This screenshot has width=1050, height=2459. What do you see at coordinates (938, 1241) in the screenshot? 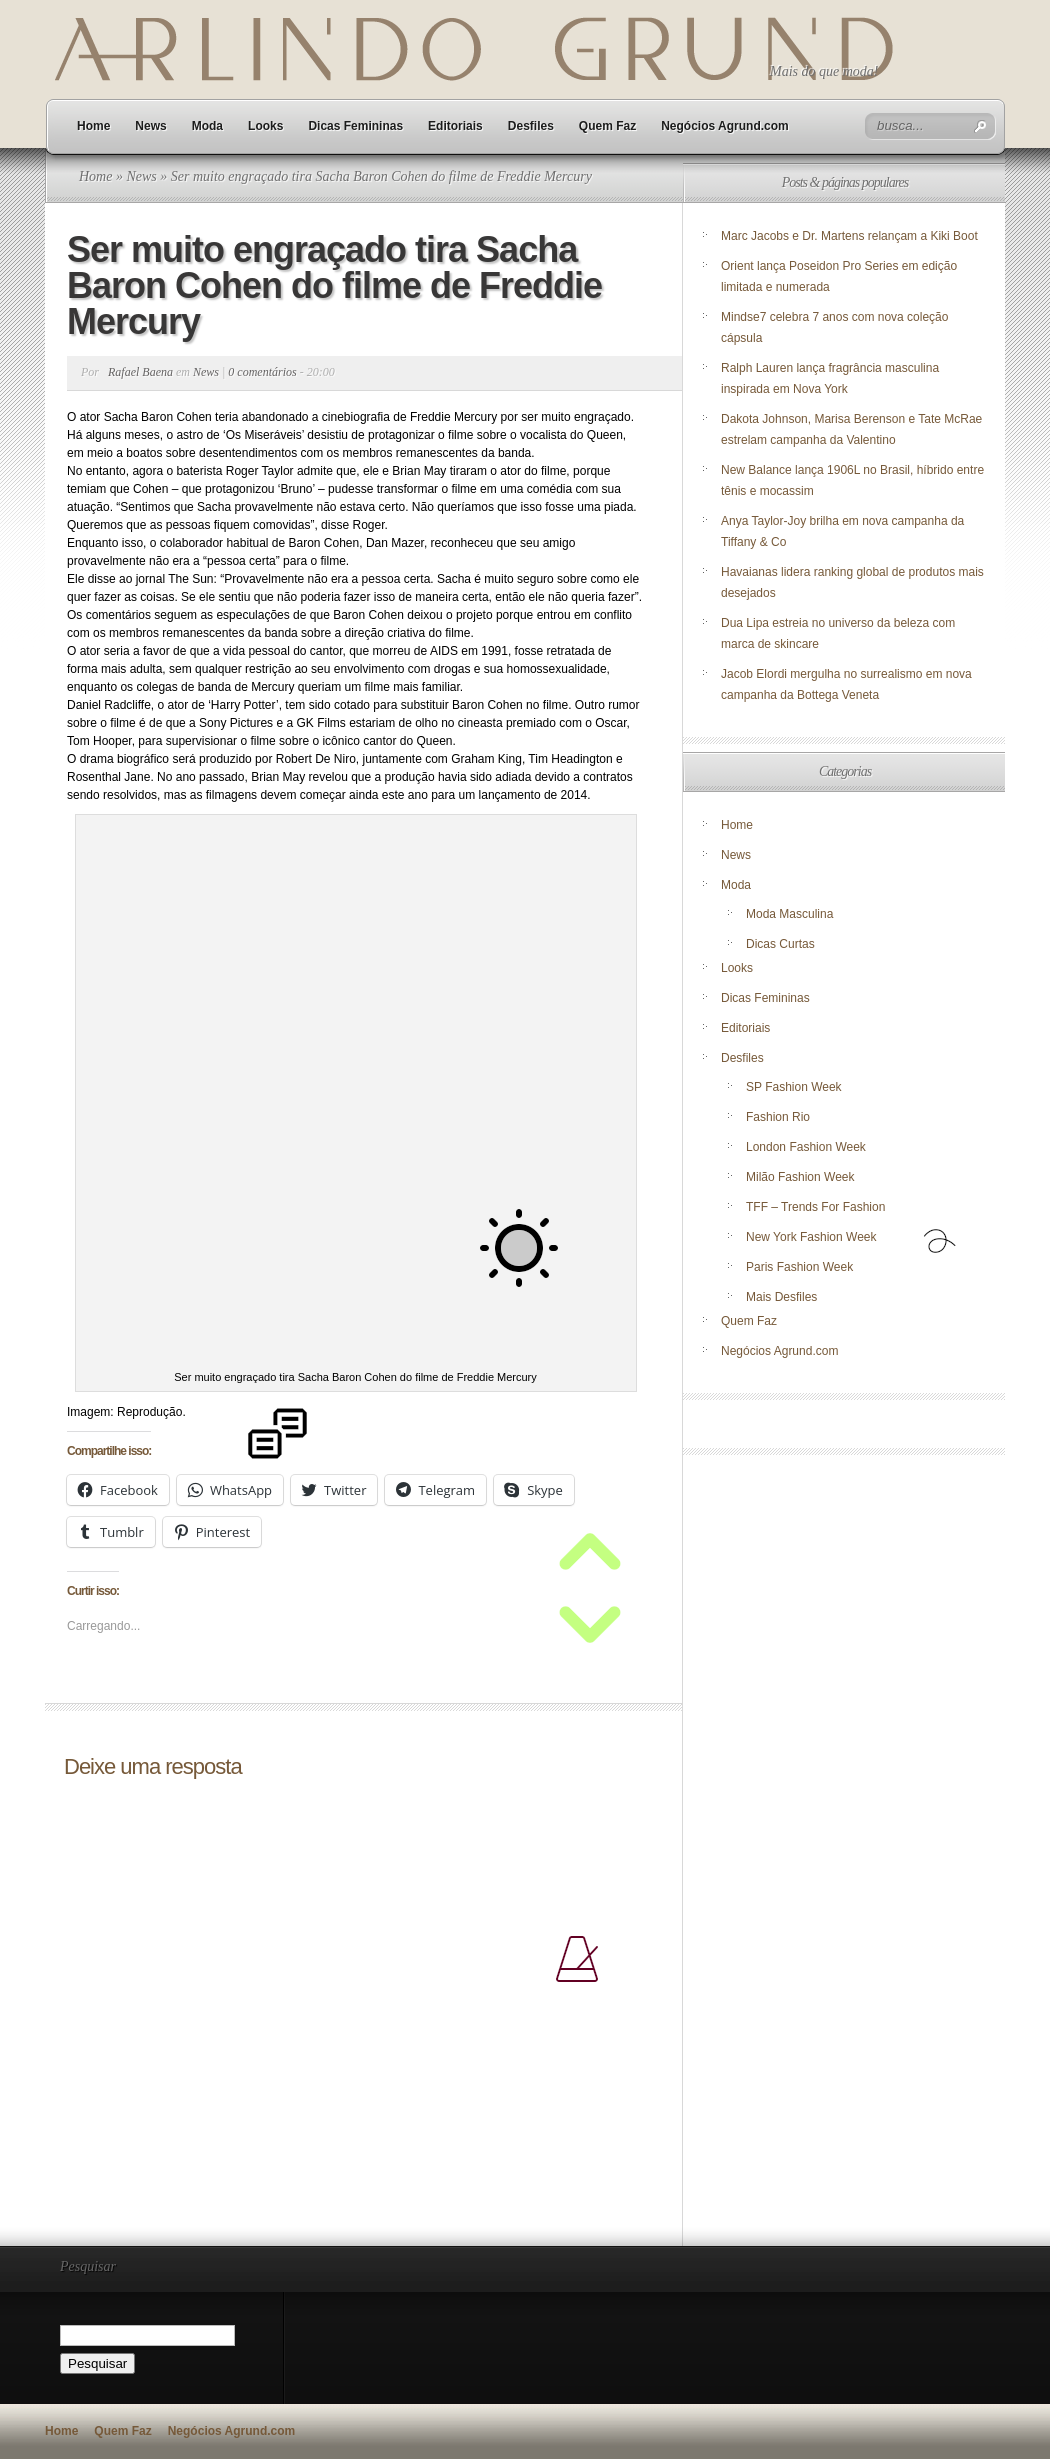
I see `freehand drawing or sketch tool` at bounding box center [938, 1241].